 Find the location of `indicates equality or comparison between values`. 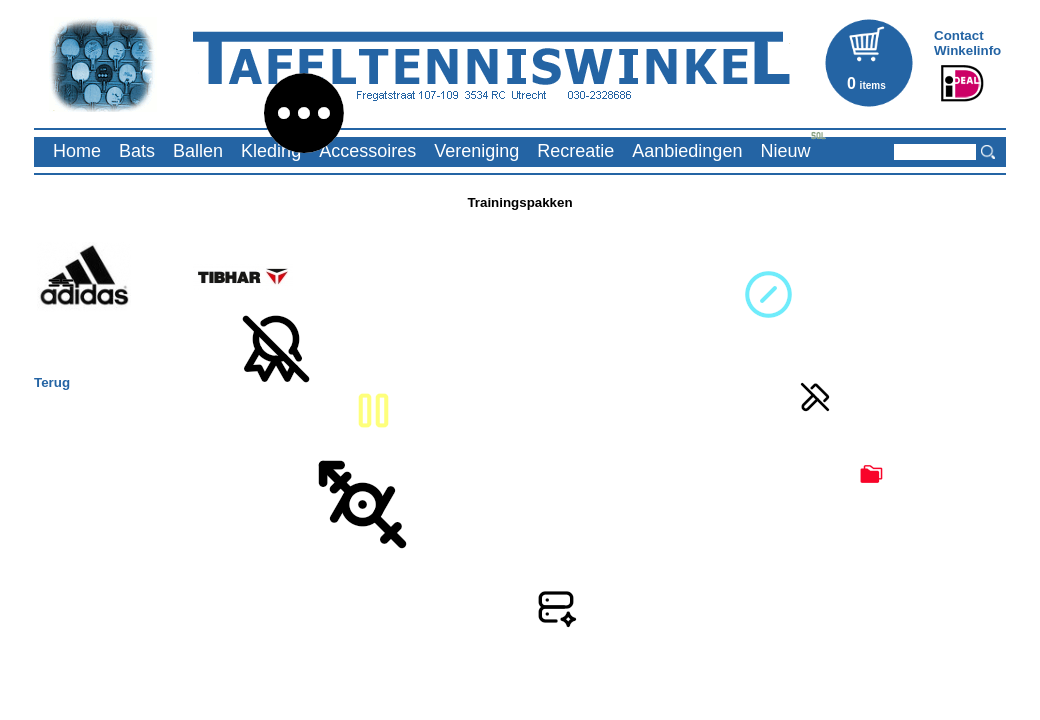

indicates equality or comparison between values is located at coordinates (61, 283).